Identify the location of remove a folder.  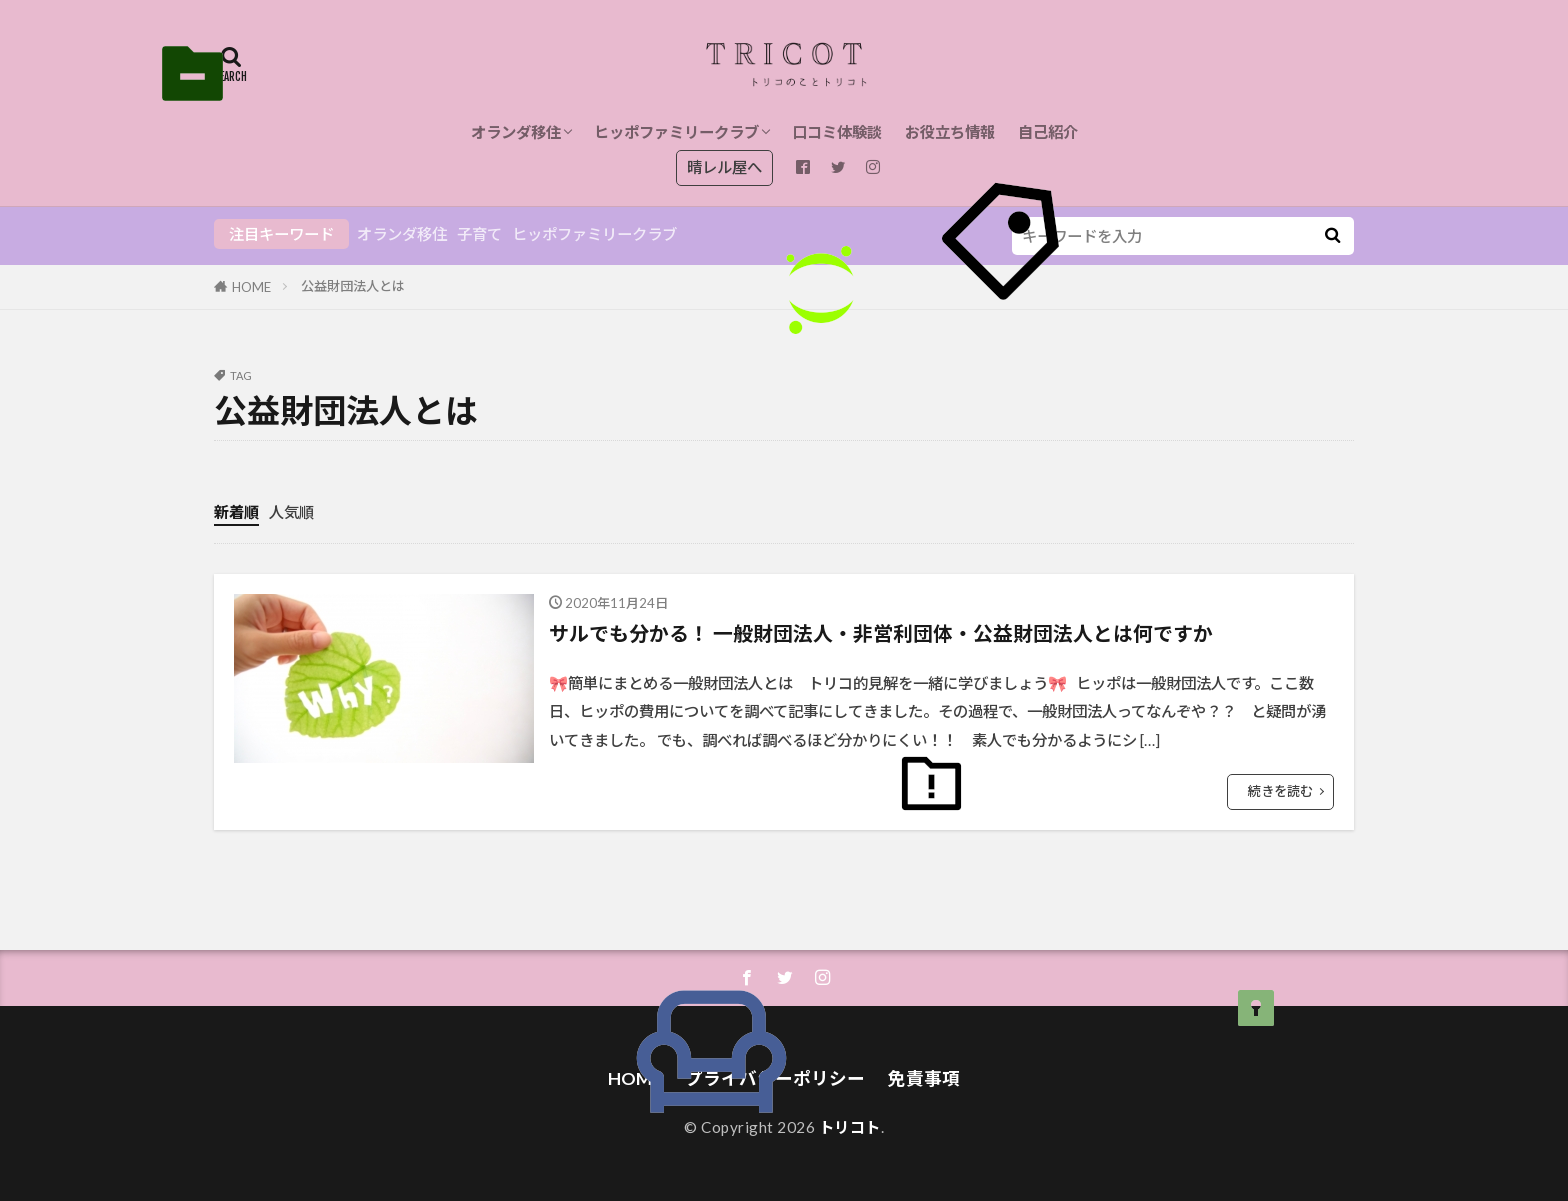
(192, 73).